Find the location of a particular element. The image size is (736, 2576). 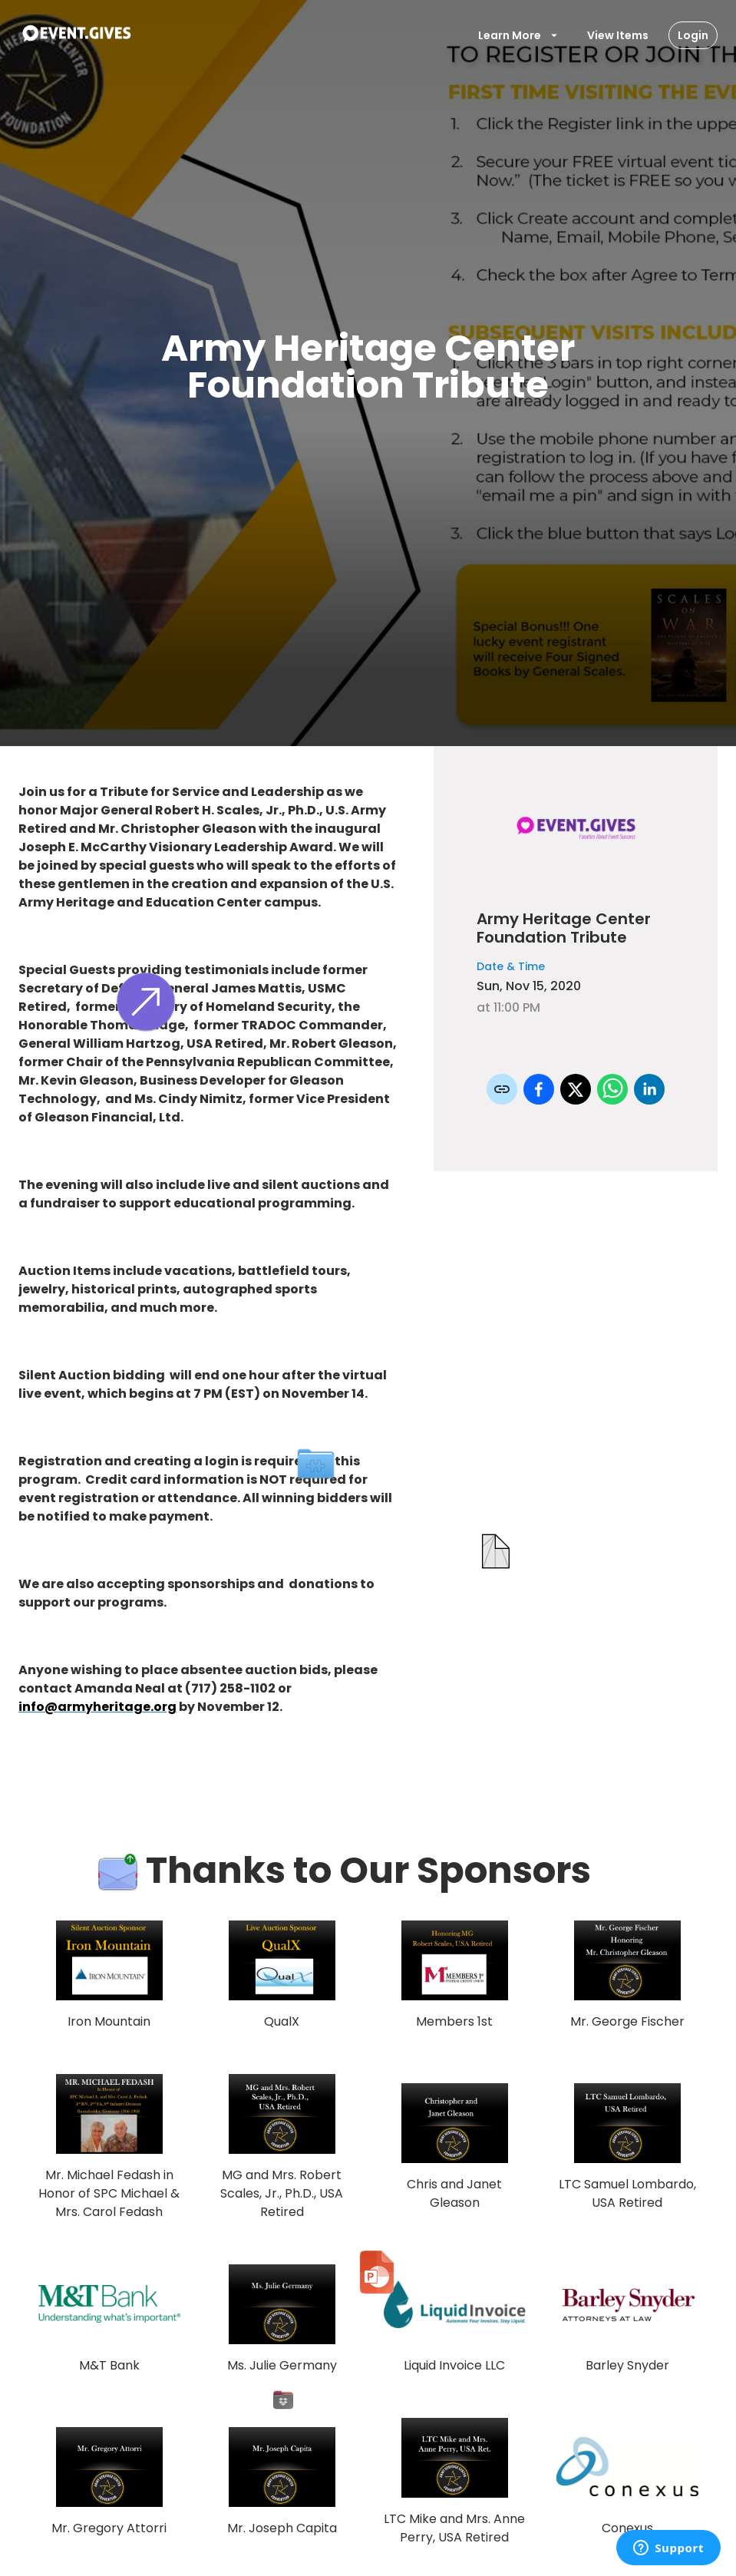

indicates email was successfully sent is located at coordinates (117, 1874).